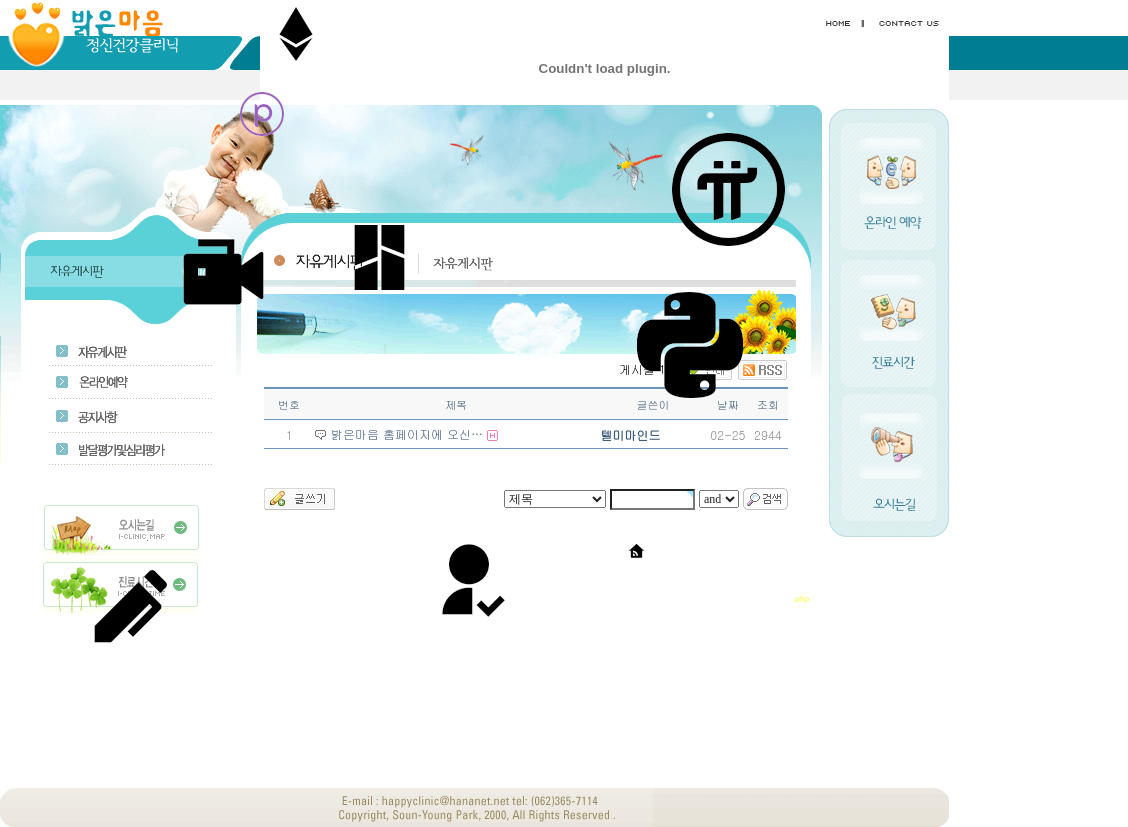 The height and width of the screenshot is (827, 1128). I want to click on pi network cryptocurrency logo, so click(728, 189).